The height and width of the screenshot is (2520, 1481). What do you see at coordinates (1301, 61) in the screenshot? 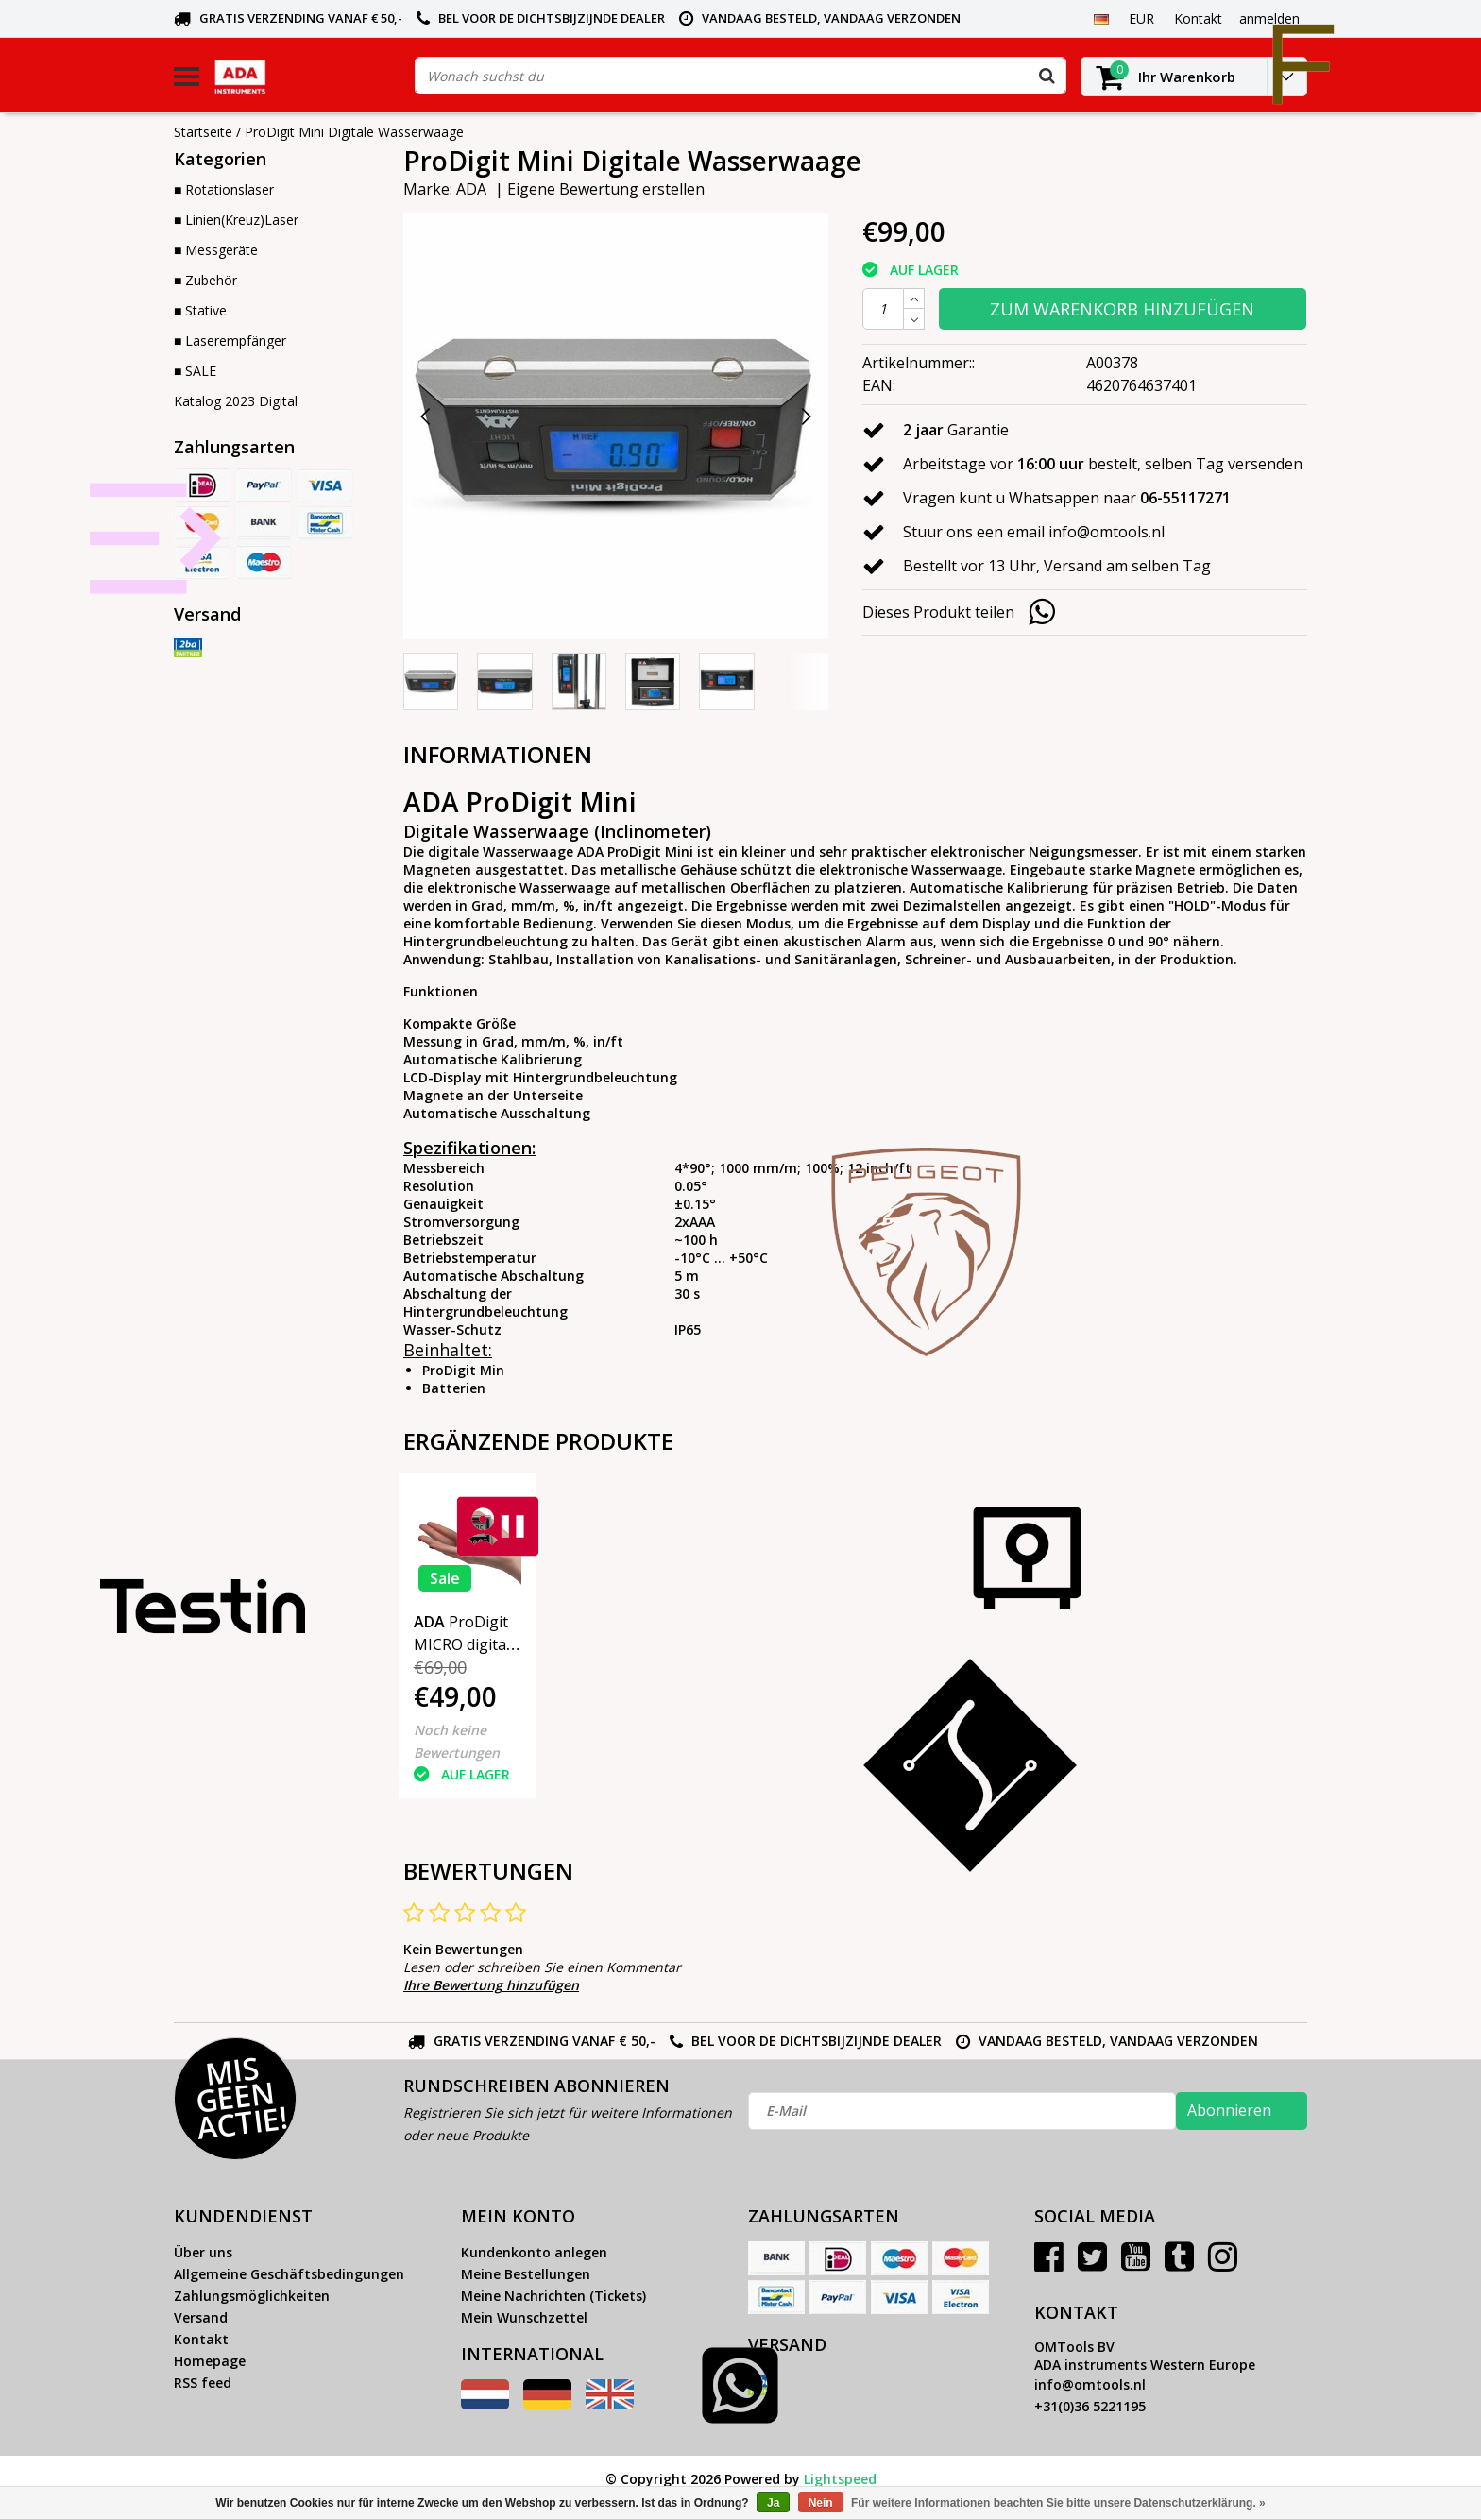
I see `switch to monospace font` at bounding box center [1301, 61].